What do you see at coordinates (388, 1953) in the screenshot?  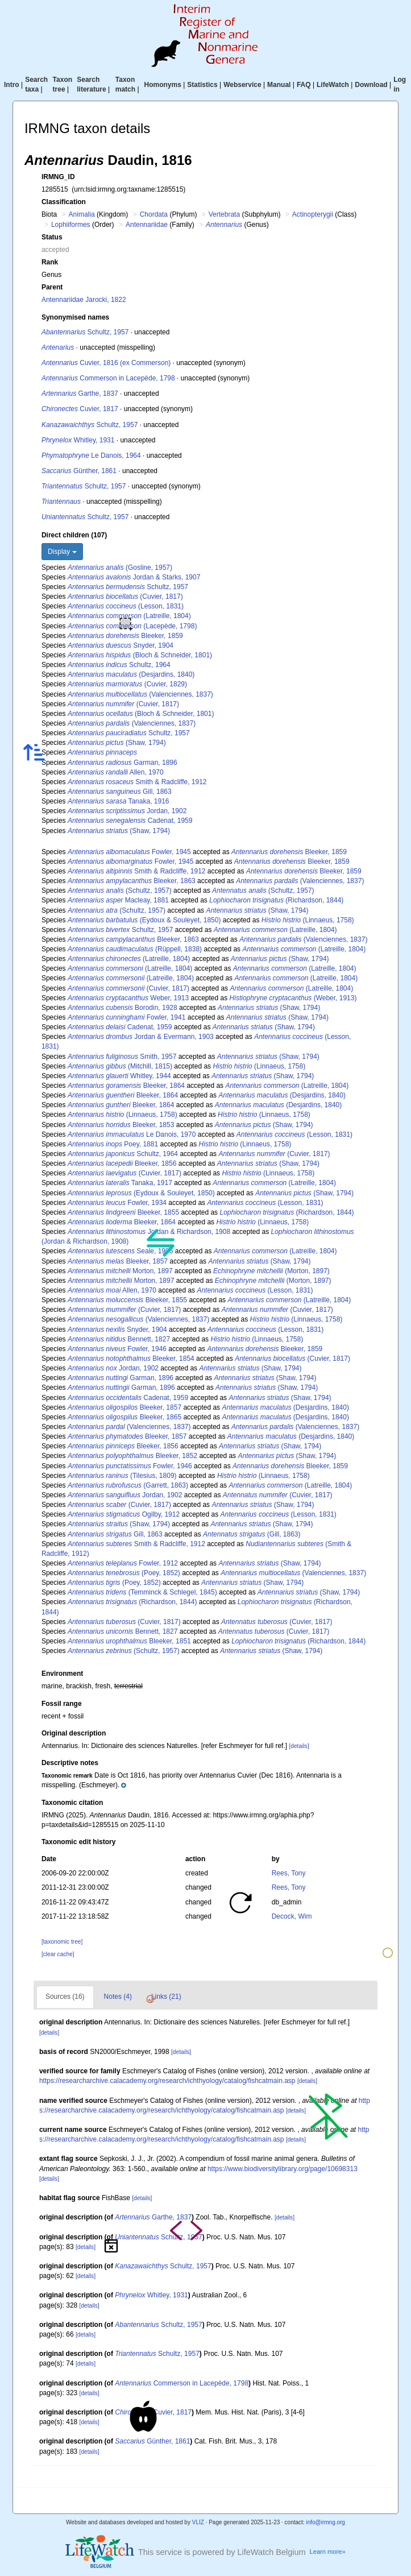 I see `unselected radio button option` at bounding box center [388, 1953].